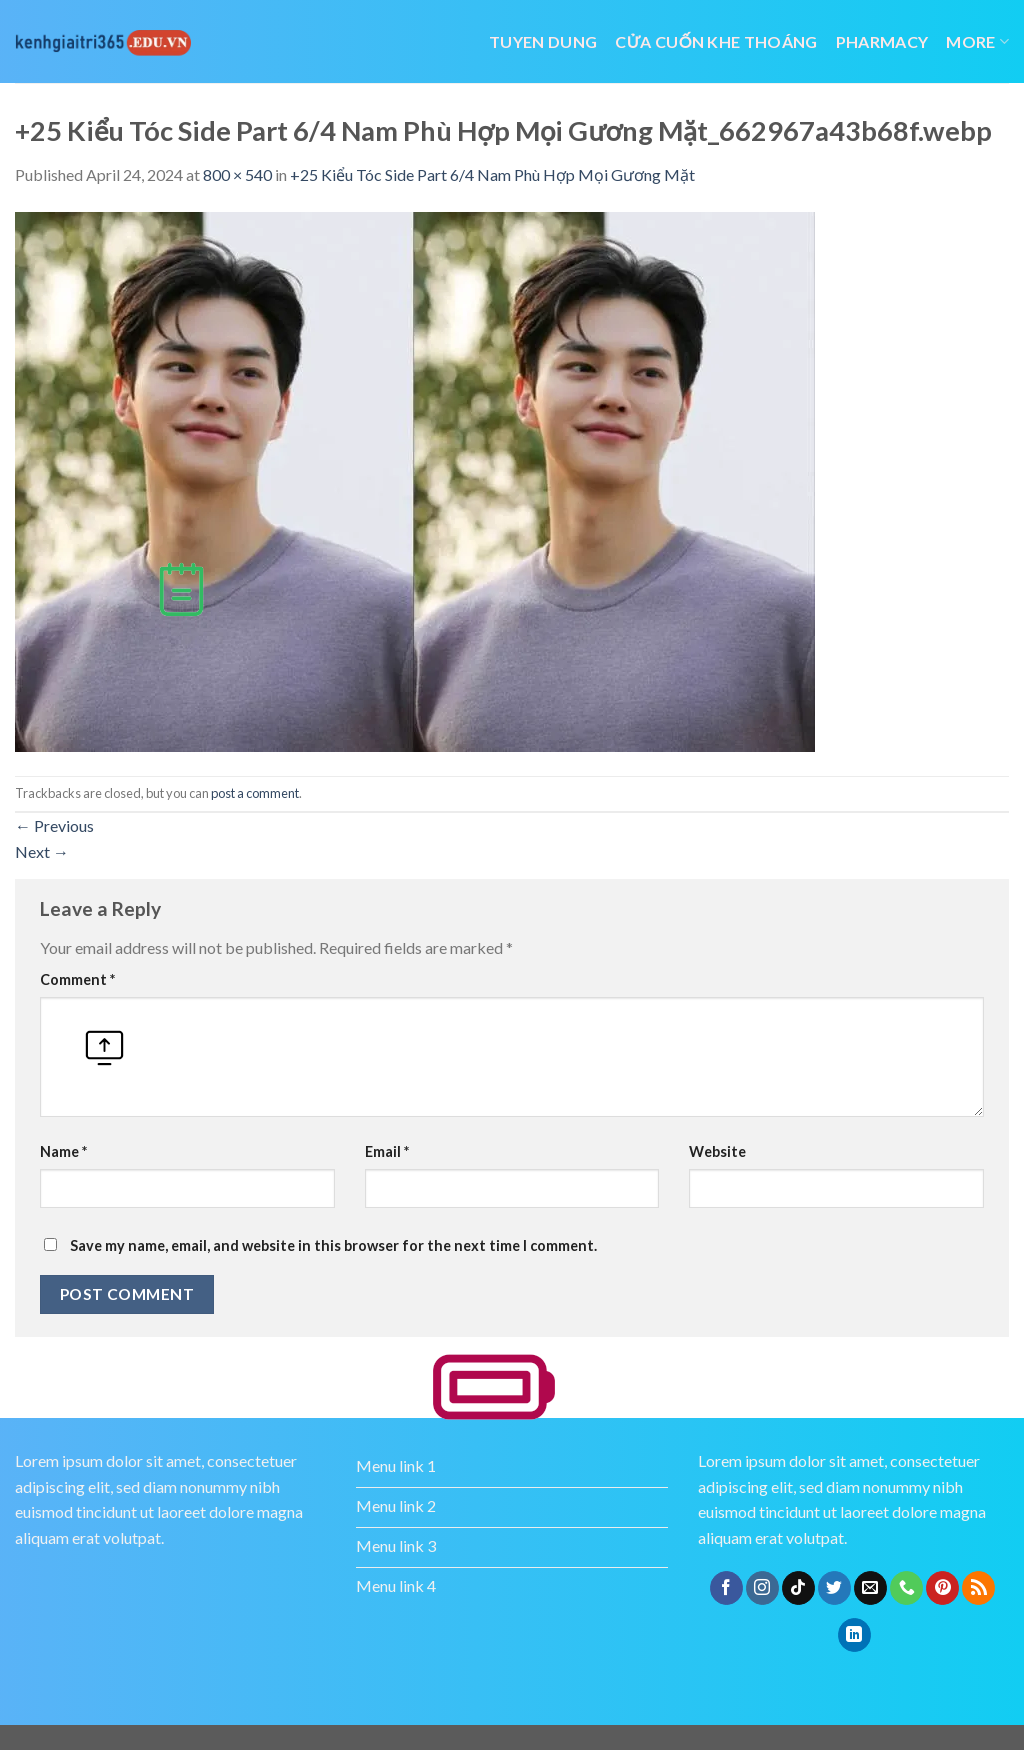 This screenshot has width=1024, height=1750. What do you see at coordinates (104, 1046) in the screenshot?
I see `upload file to display or screen` at bounding box center [104, 1046].